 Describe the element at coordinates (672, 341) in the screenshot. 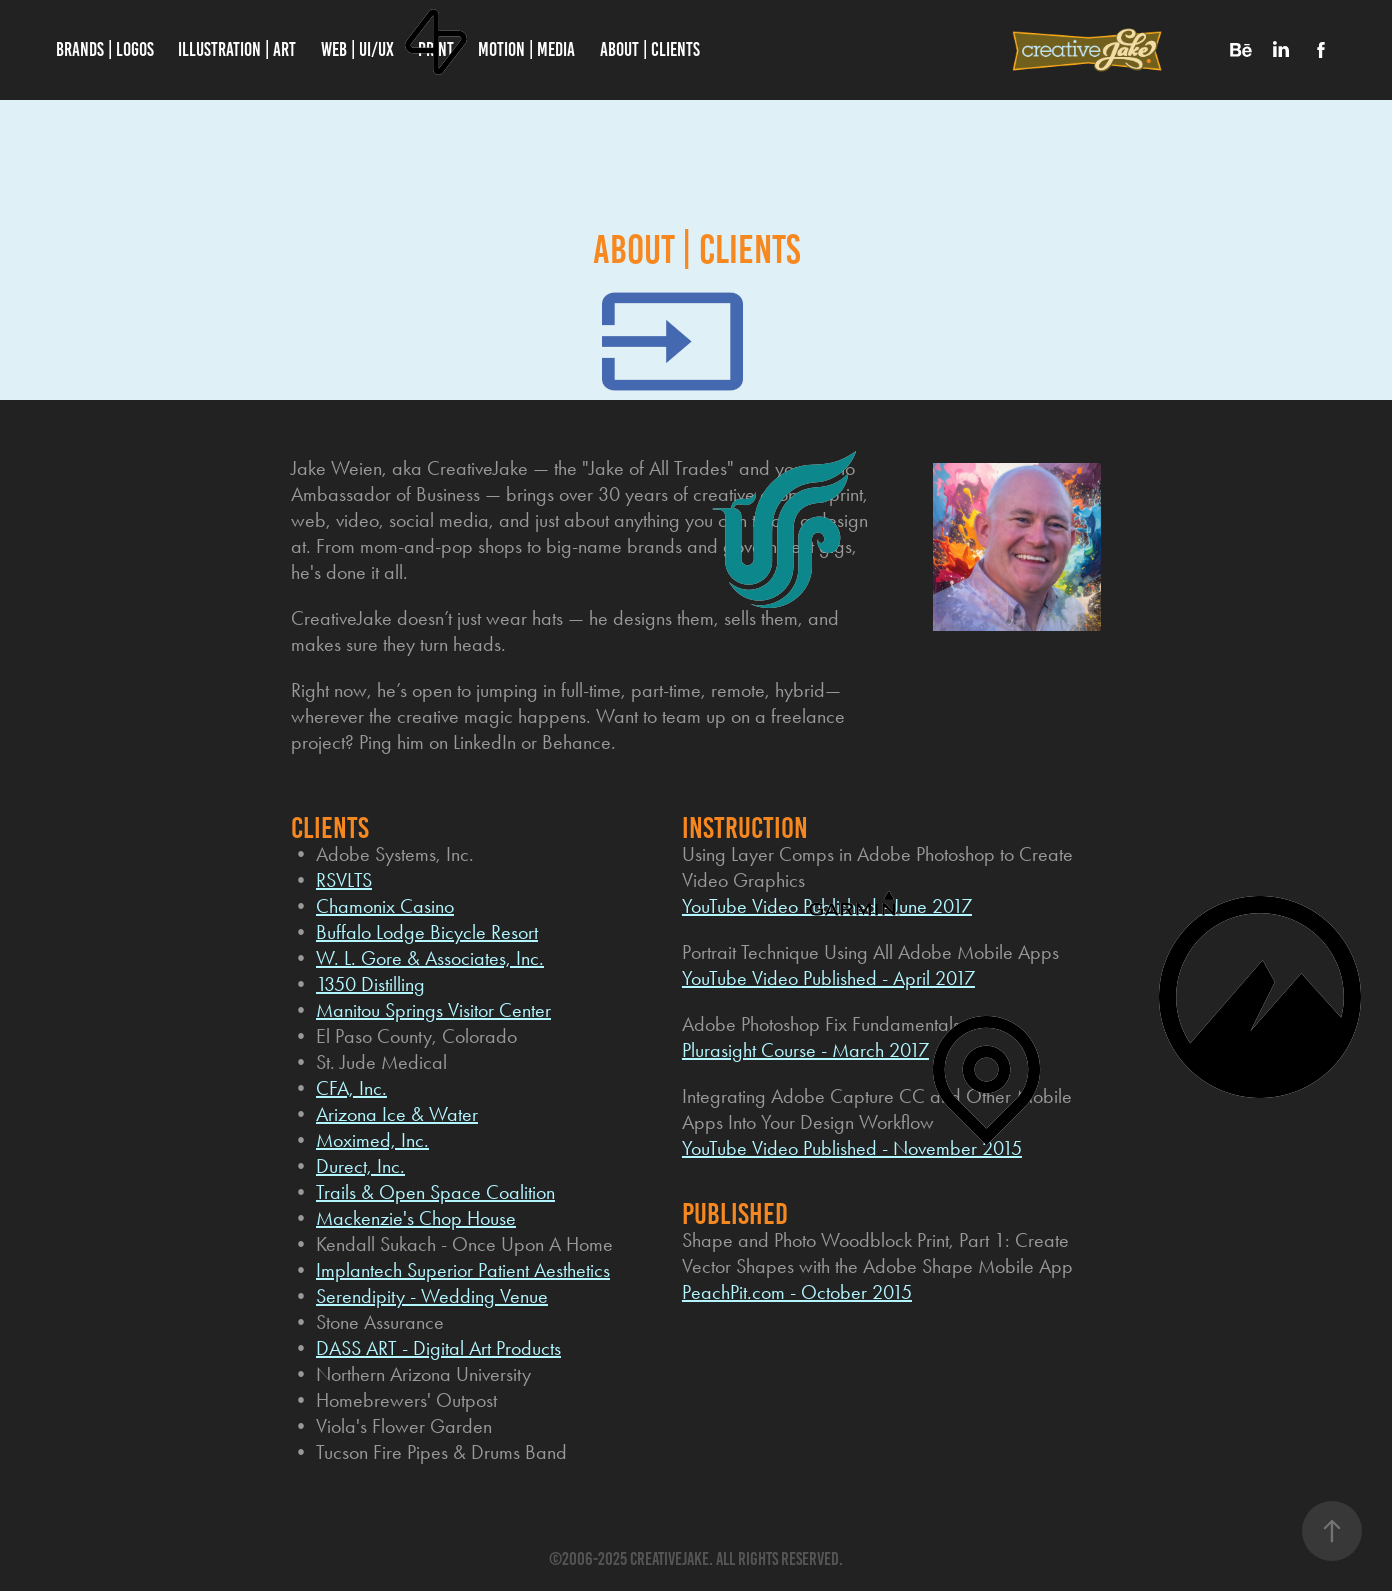

I see `typer app logo` at that location.